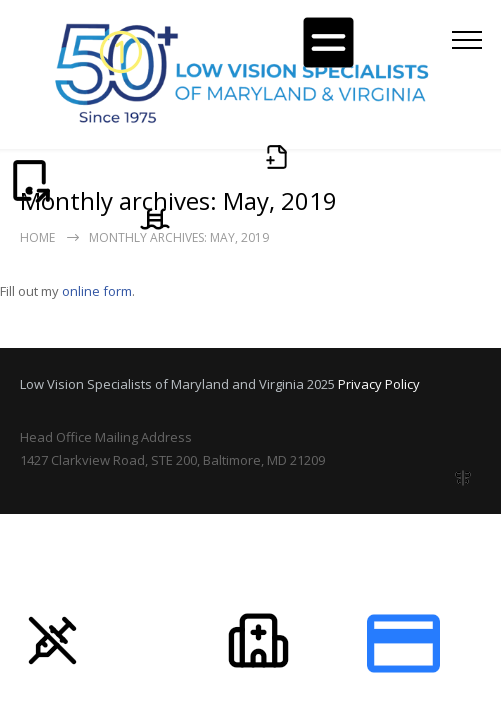  What do you see at coordinates (52, 640) in the screenshot?
I see `indicates vaccination not available or required` at bounding box center [52, 640].